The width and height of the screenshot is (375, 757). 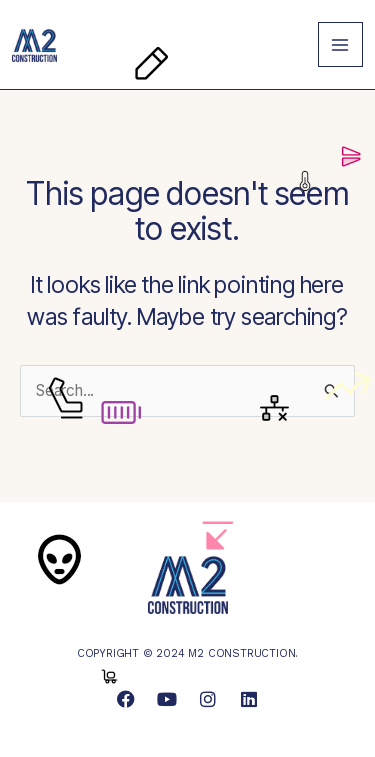 What do you see at coordinates (350, 156) in the screenshot?
I see `flip image vertically` at bounding box center [350, 156].